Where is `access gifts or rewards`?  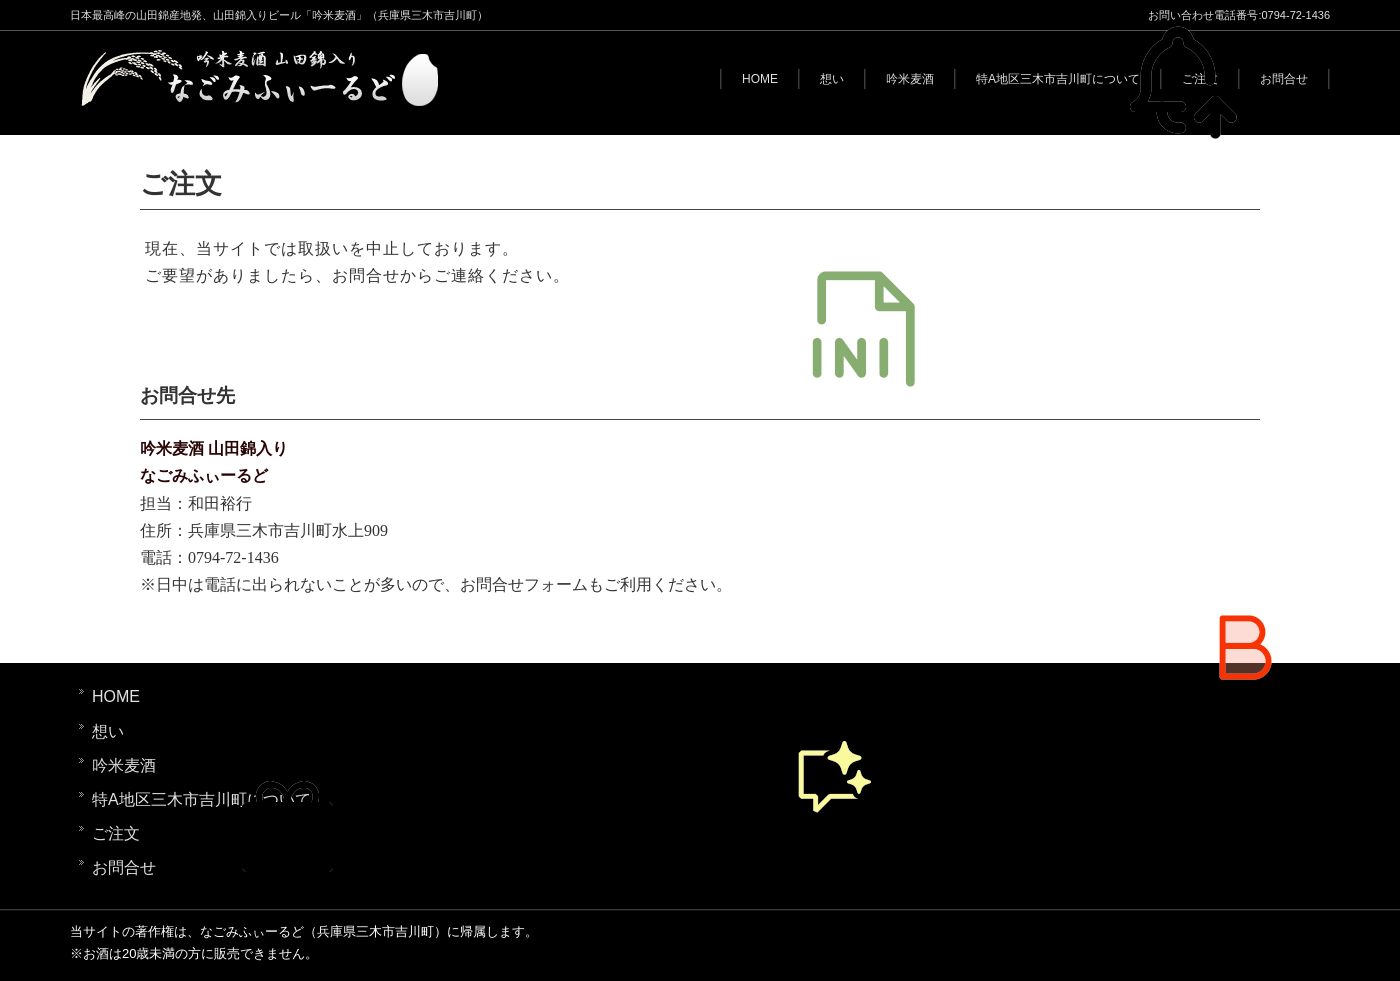 access gifts or rewards is located at coordinates (291, 830).